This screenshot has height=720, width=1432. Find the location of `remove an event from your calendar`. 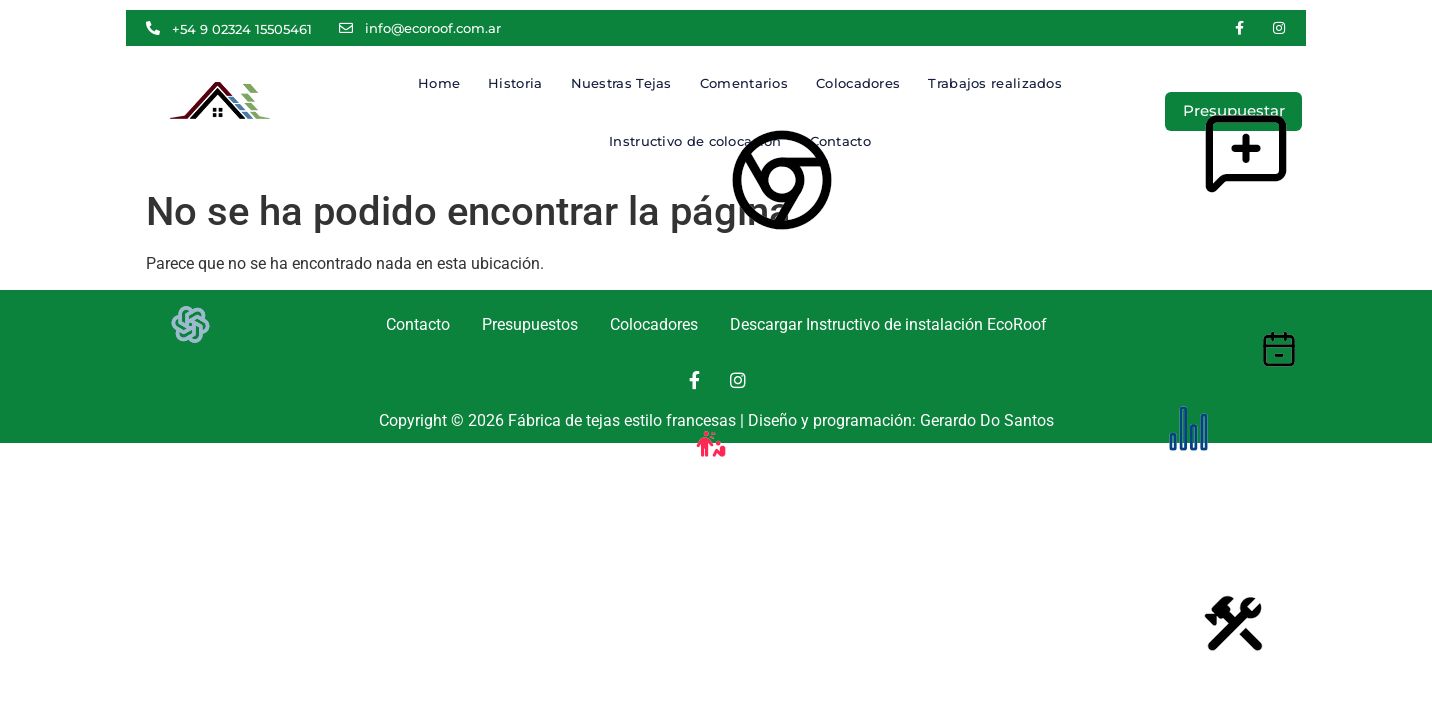

remove an event from your calendar is located at coordinates (1279, 349).